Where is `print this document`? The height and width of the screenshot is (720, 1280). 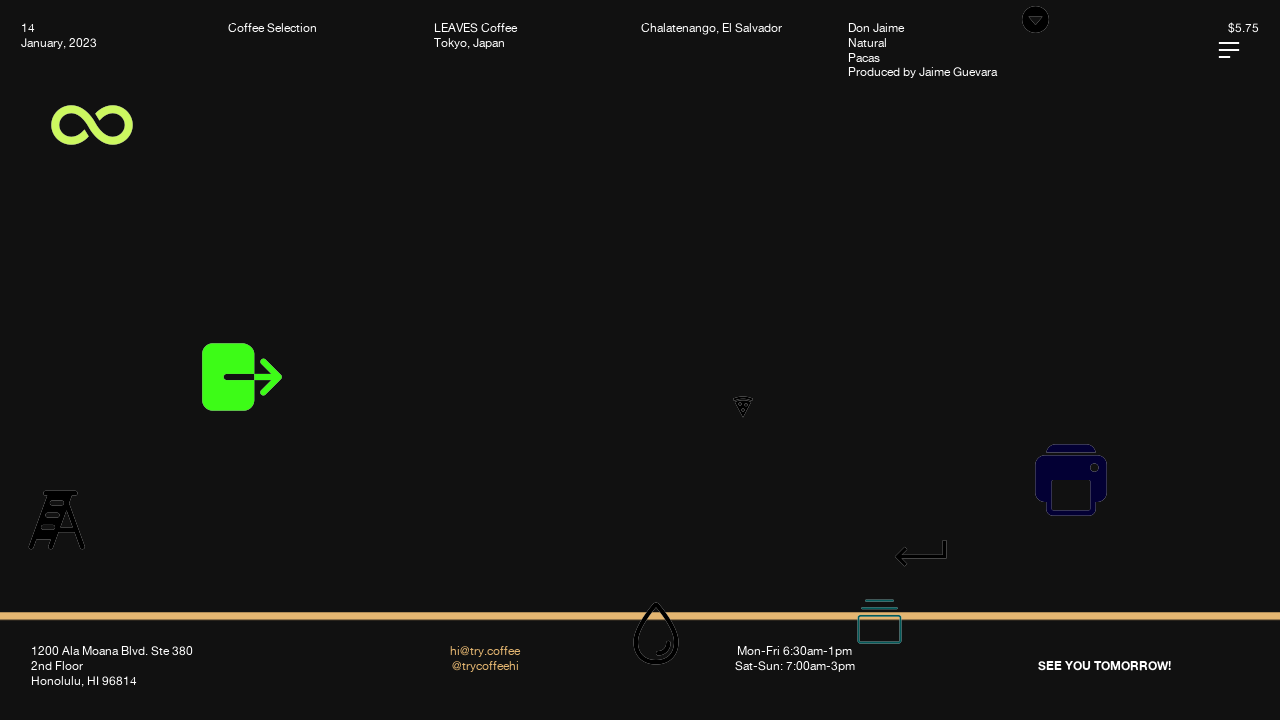
print this document is located at coordinates (1071, 480).